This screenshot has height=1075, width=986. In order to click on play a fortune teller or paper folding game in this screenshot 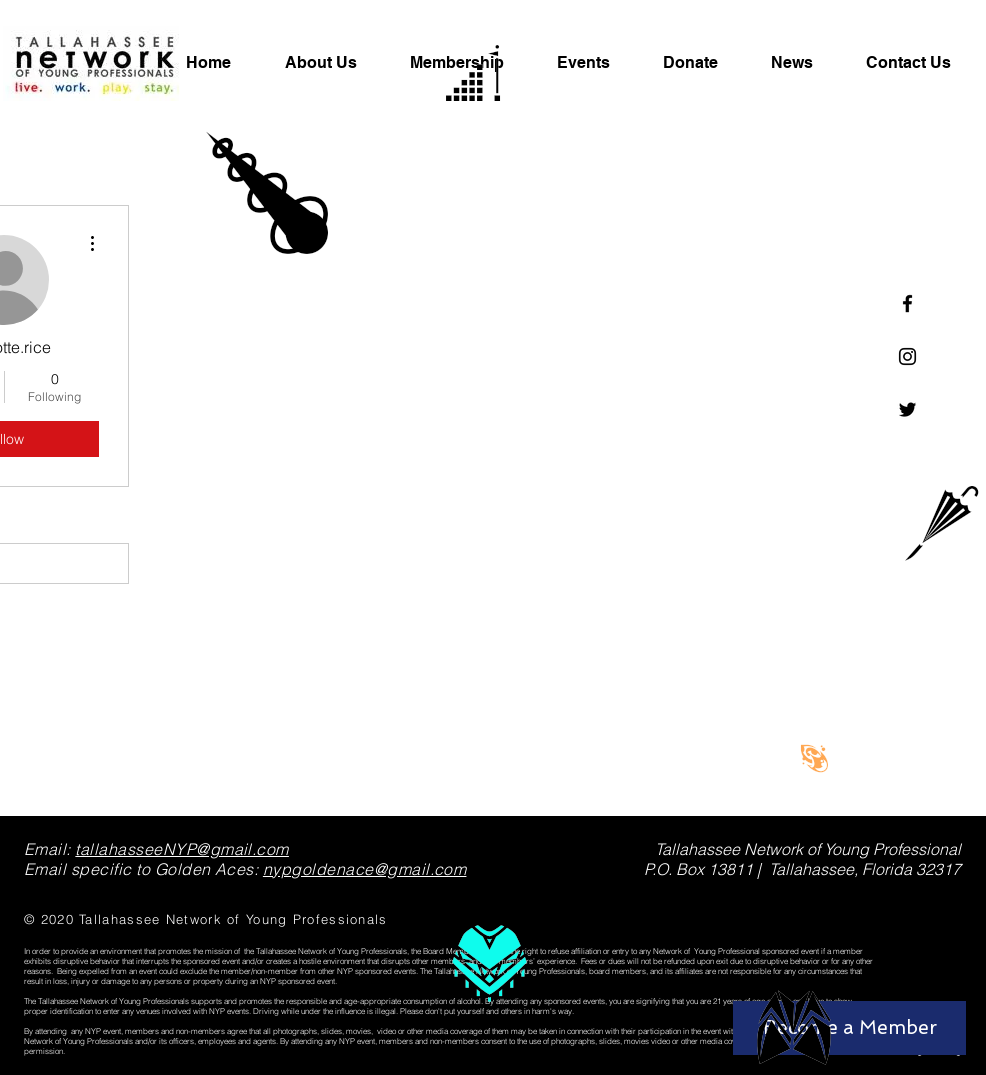, I will do `click(793, 1027)`.